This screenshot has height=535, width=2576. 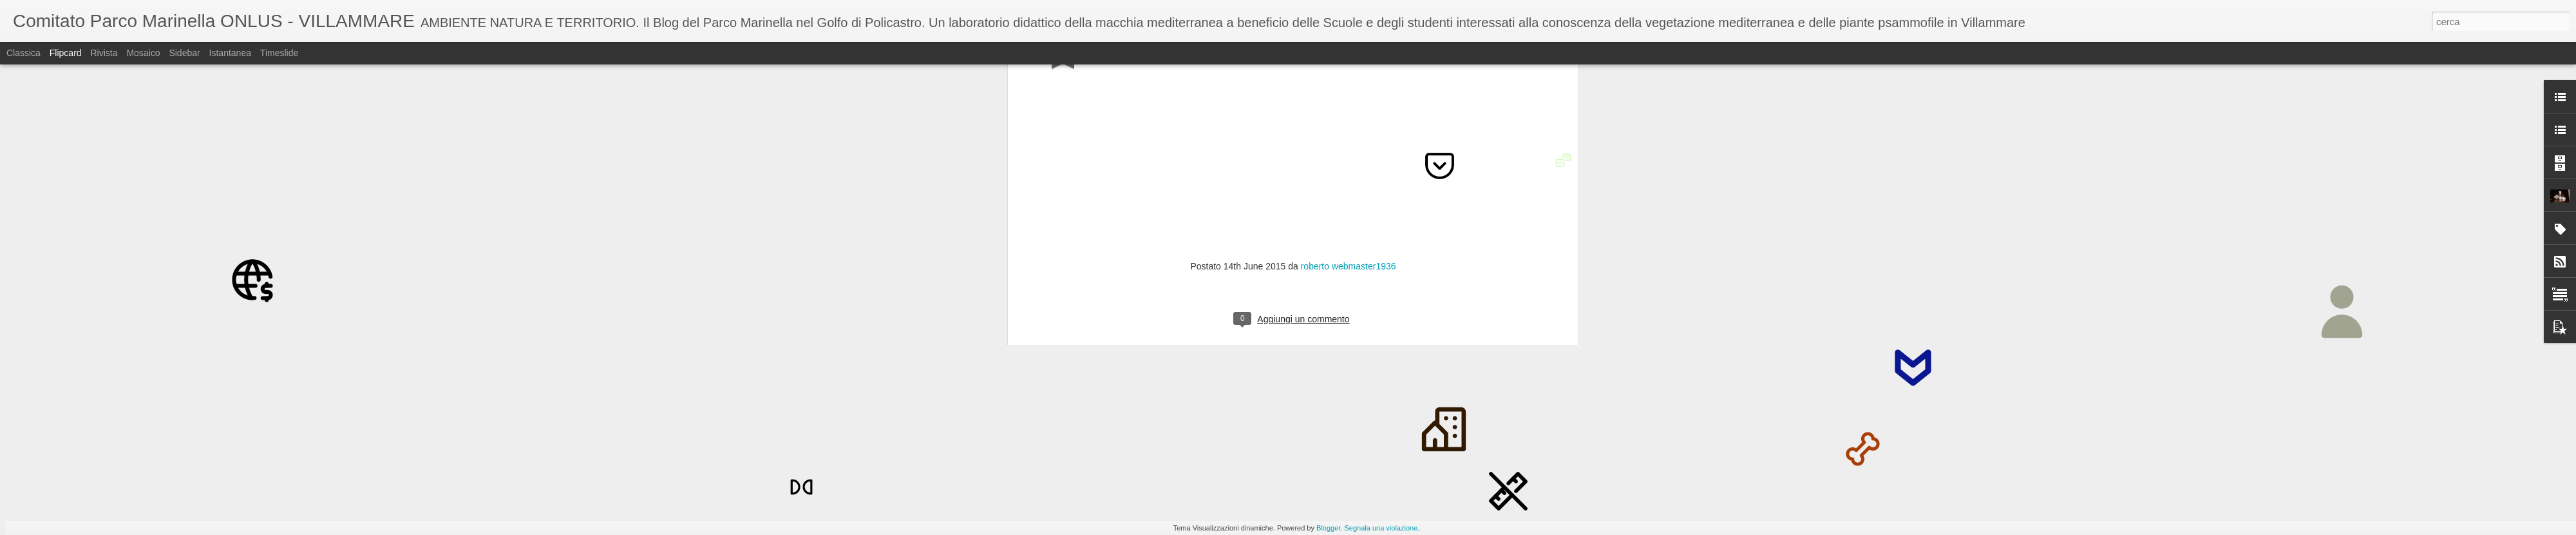 What do you see at coordinates (801, 487) in the screenshot?
I see `indicates dolby digital audio support` at bounding box center [801, 487].